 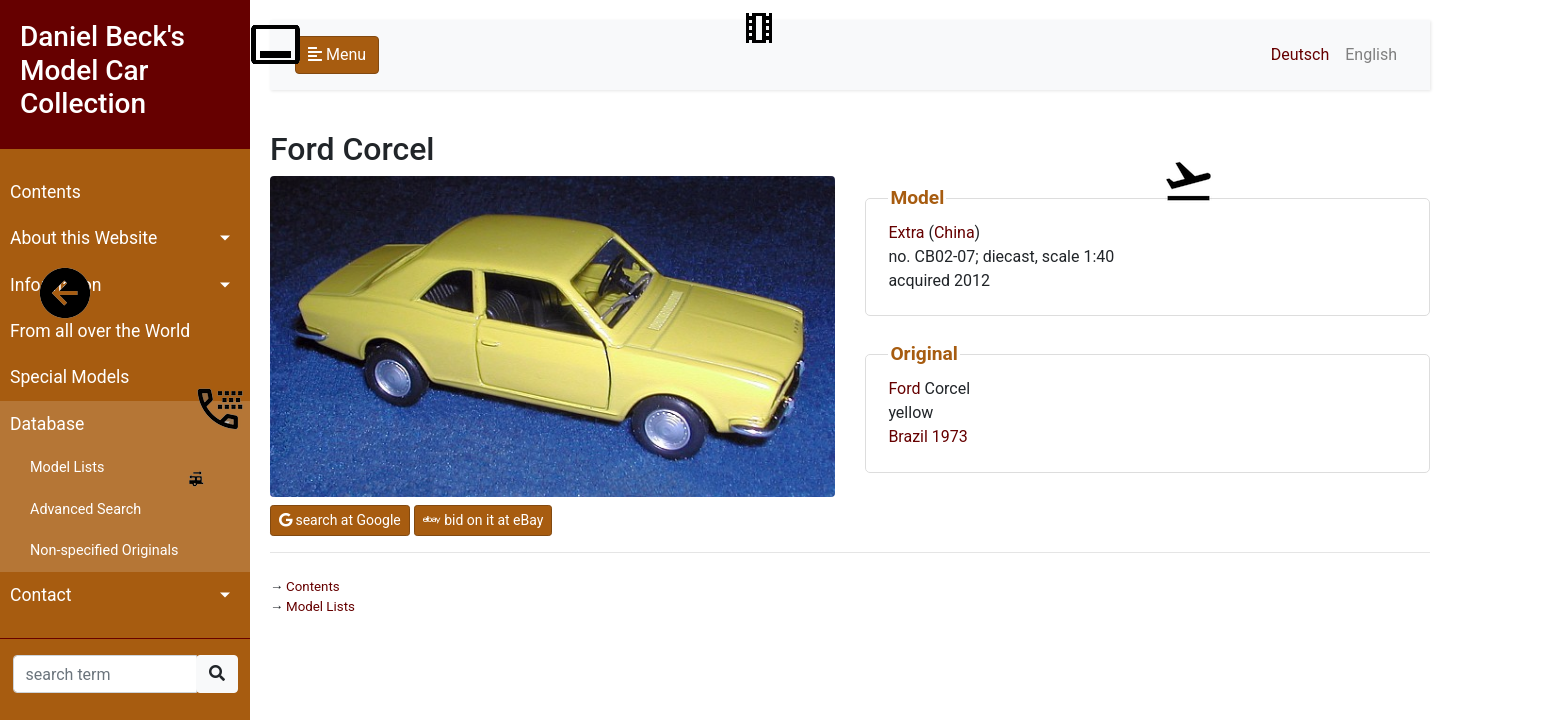 What do you see at coordinates (220, 409) in the screenshot?
I see `access TTY/TDD accessibility calling features` at bounding box center [220, 409].